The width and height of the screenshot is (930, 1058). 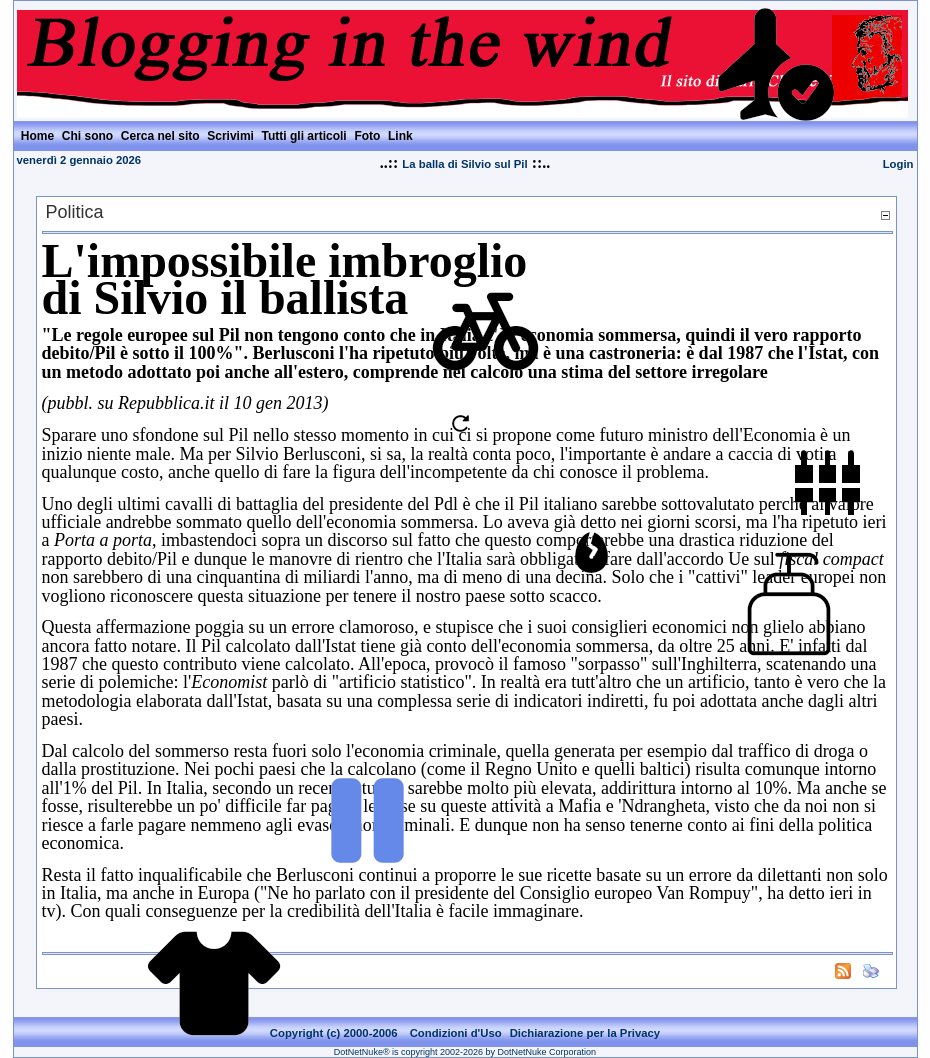 I want to click on pause media playback, so click(x=367, y=820).